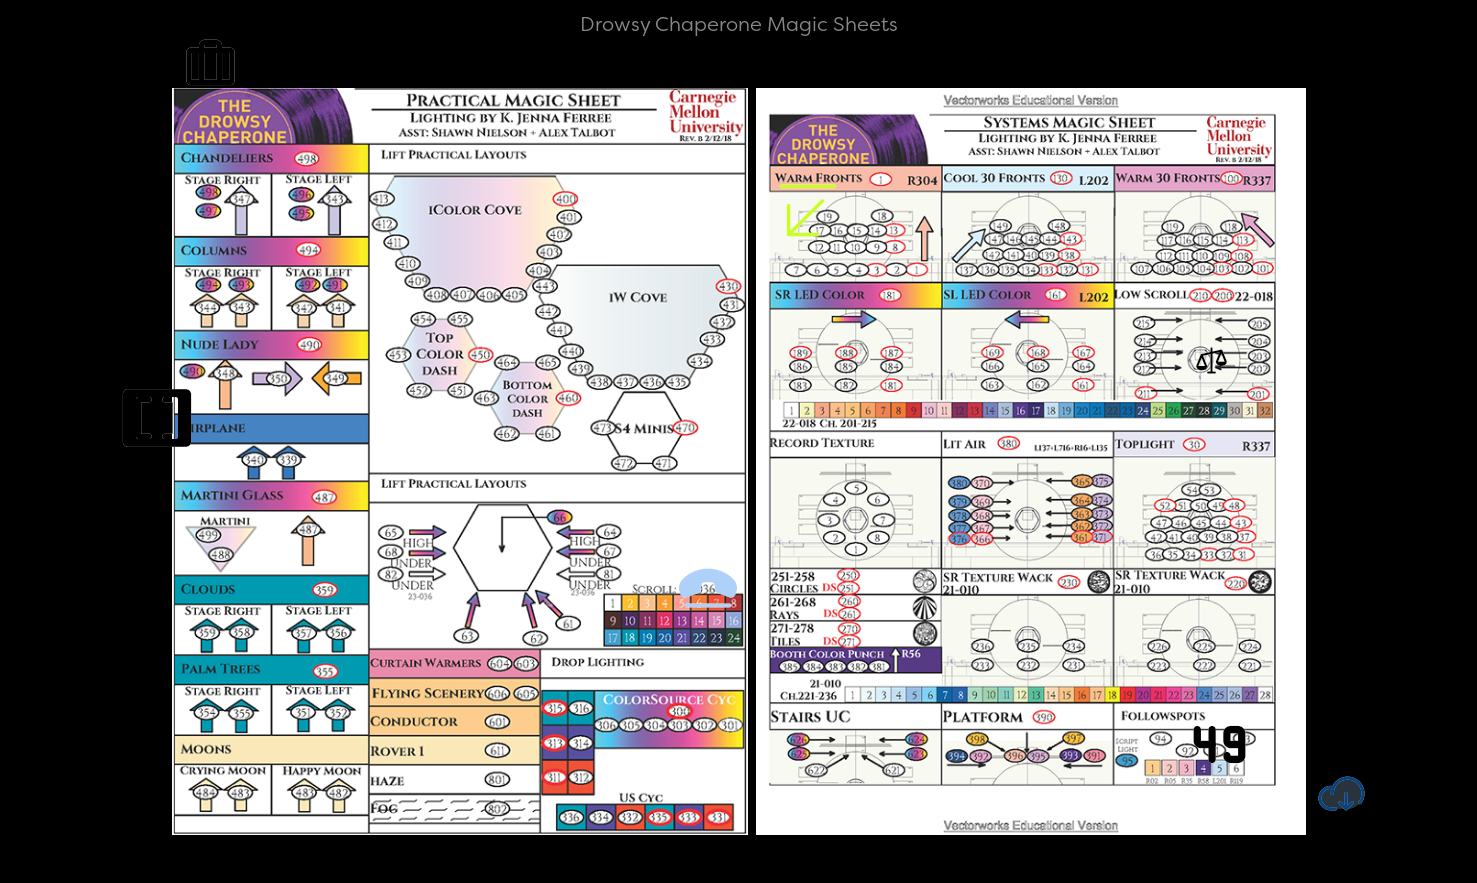 Image resolution: width=1477 pixels, height=883 pixels. I want to click on access travel or trip planning features, so click(210, 65).